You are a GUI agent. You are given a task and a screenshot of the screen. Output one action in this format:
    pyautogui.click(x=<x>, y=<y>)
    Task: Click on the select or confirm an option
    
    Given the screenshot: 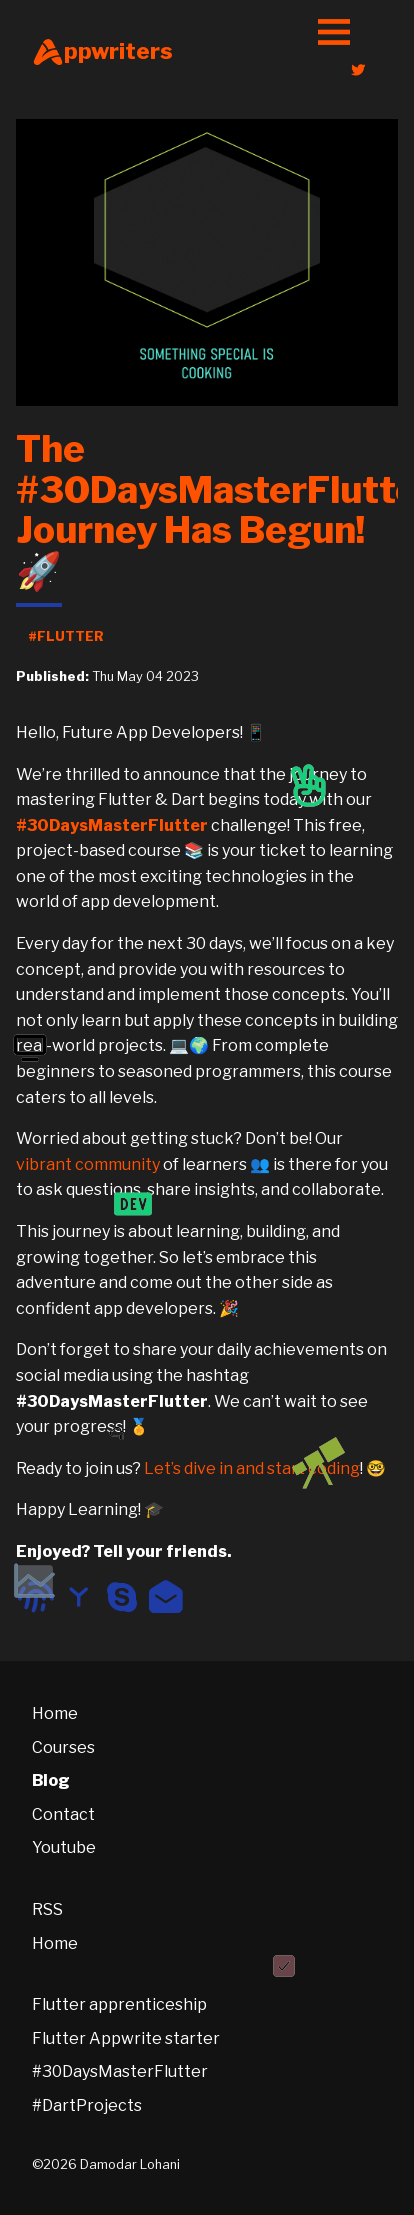 What is the action you would take?
    pyautogui.click(x=284, y=1966)
    